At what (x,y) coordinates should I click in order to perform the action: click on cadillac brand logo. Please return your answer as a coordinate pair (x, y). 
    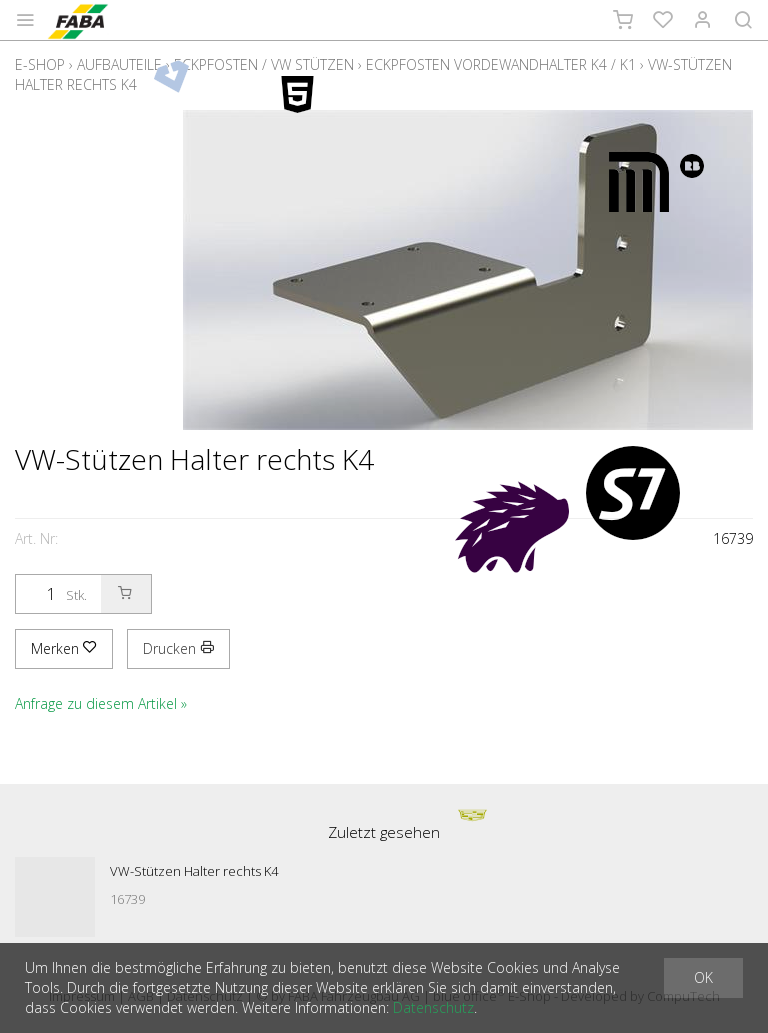
    Looking at the image, I should click on (472, 815).